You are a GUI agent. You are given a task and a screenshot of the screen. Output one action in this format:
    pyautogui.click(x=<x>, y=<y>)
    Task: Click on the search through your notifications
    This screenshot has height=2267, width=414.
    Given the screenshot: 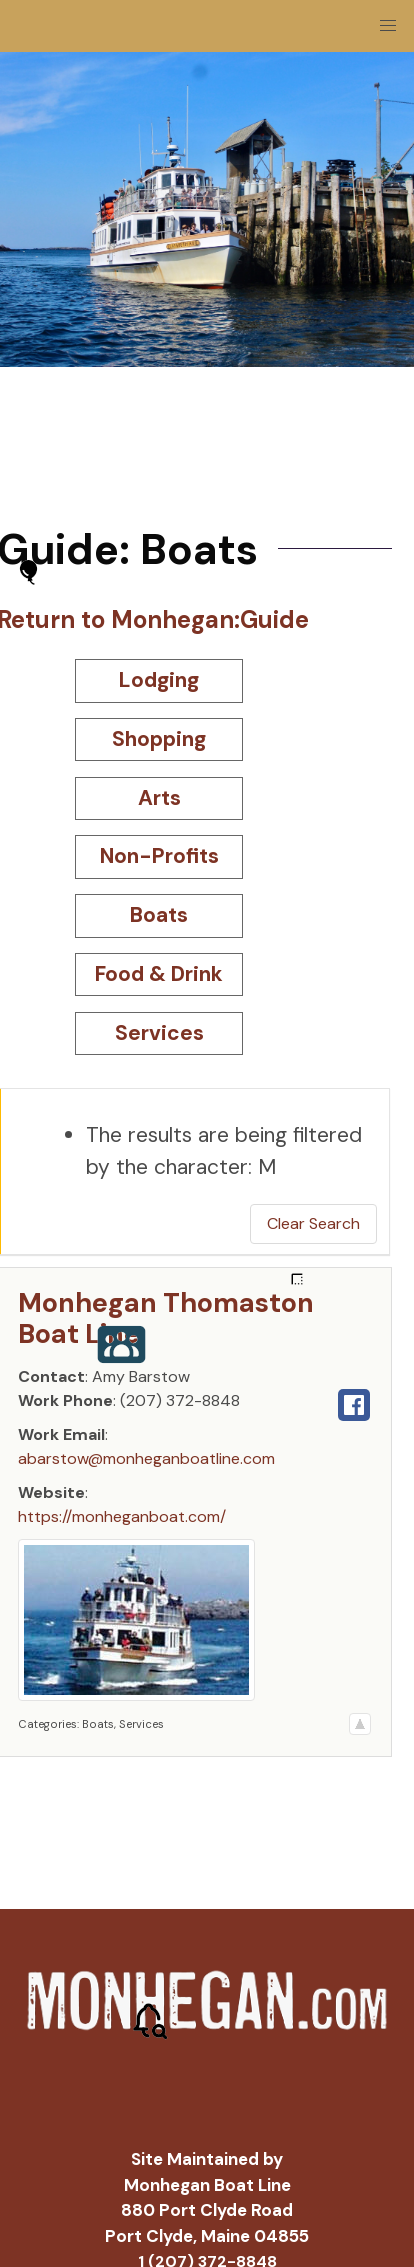 What is the action you would take?
    pyautogui.click(x=148, y=2020)
    